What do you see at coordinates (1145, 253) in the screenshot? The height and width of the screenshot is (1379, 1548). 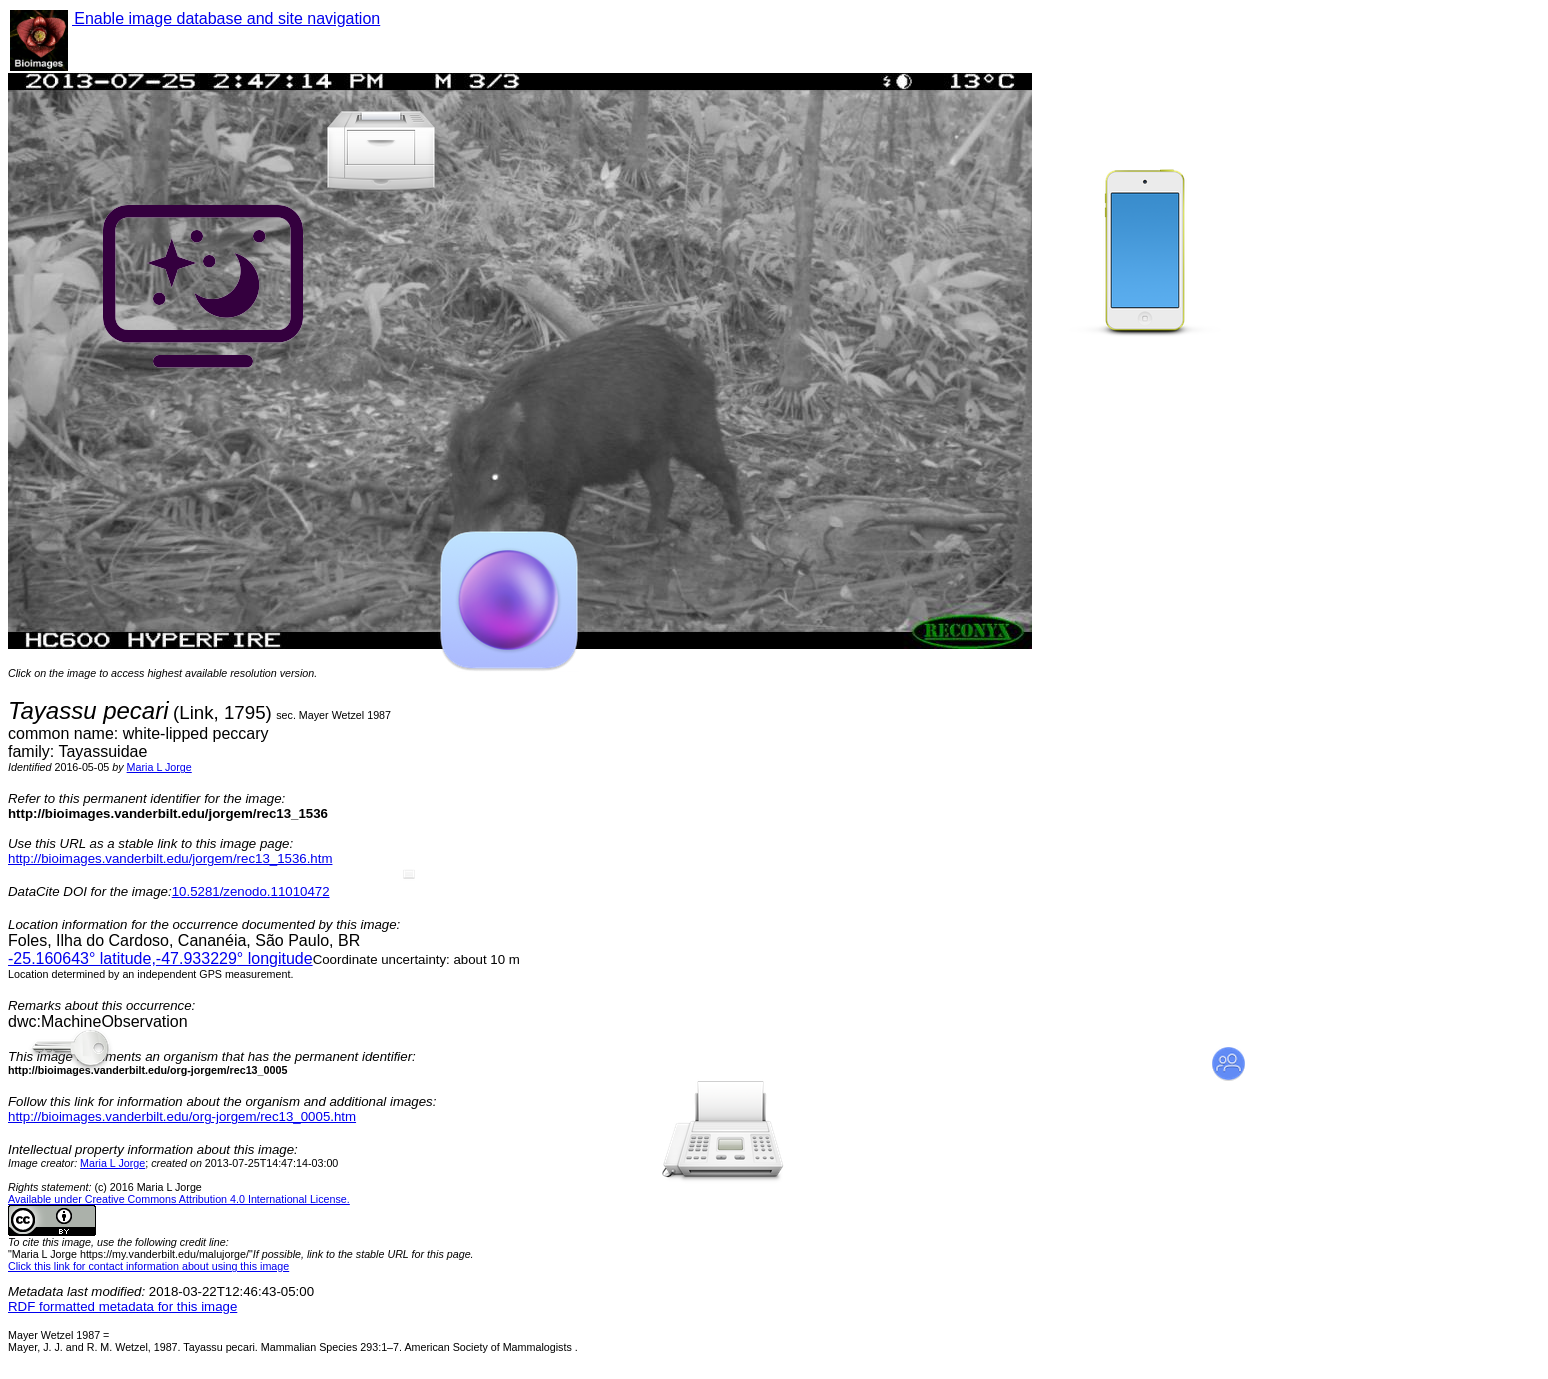 I see `iPod Touch device connected to your computer` at bounding box center [1145, 253].